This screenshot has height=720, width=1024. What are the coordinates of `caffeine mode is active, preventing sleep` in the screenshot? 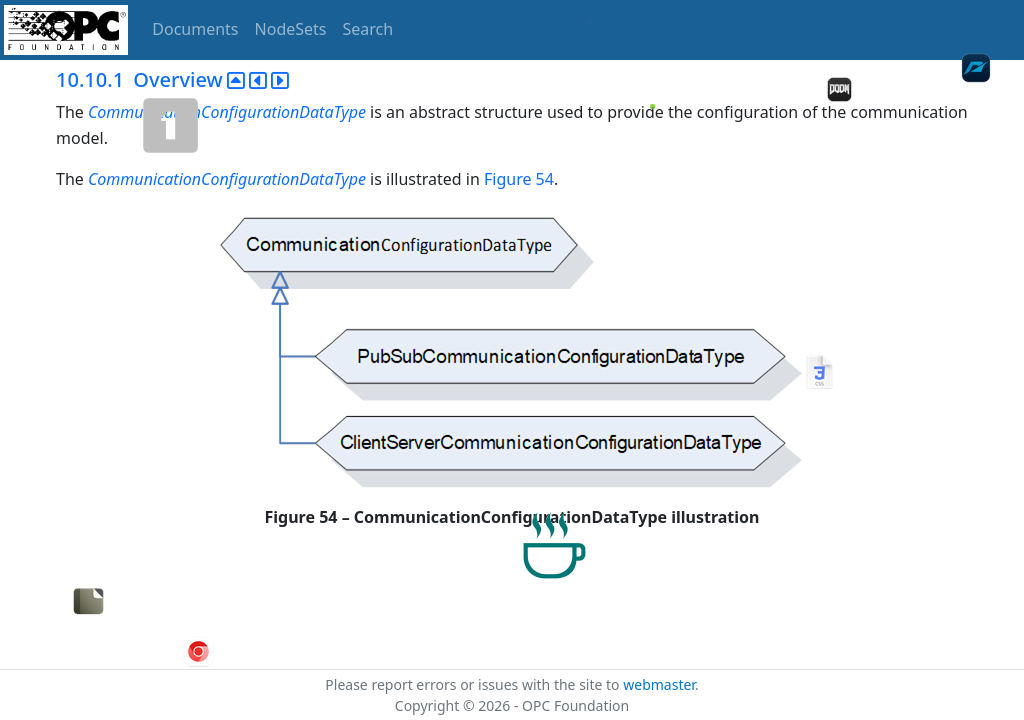 It's located at (554, 547).